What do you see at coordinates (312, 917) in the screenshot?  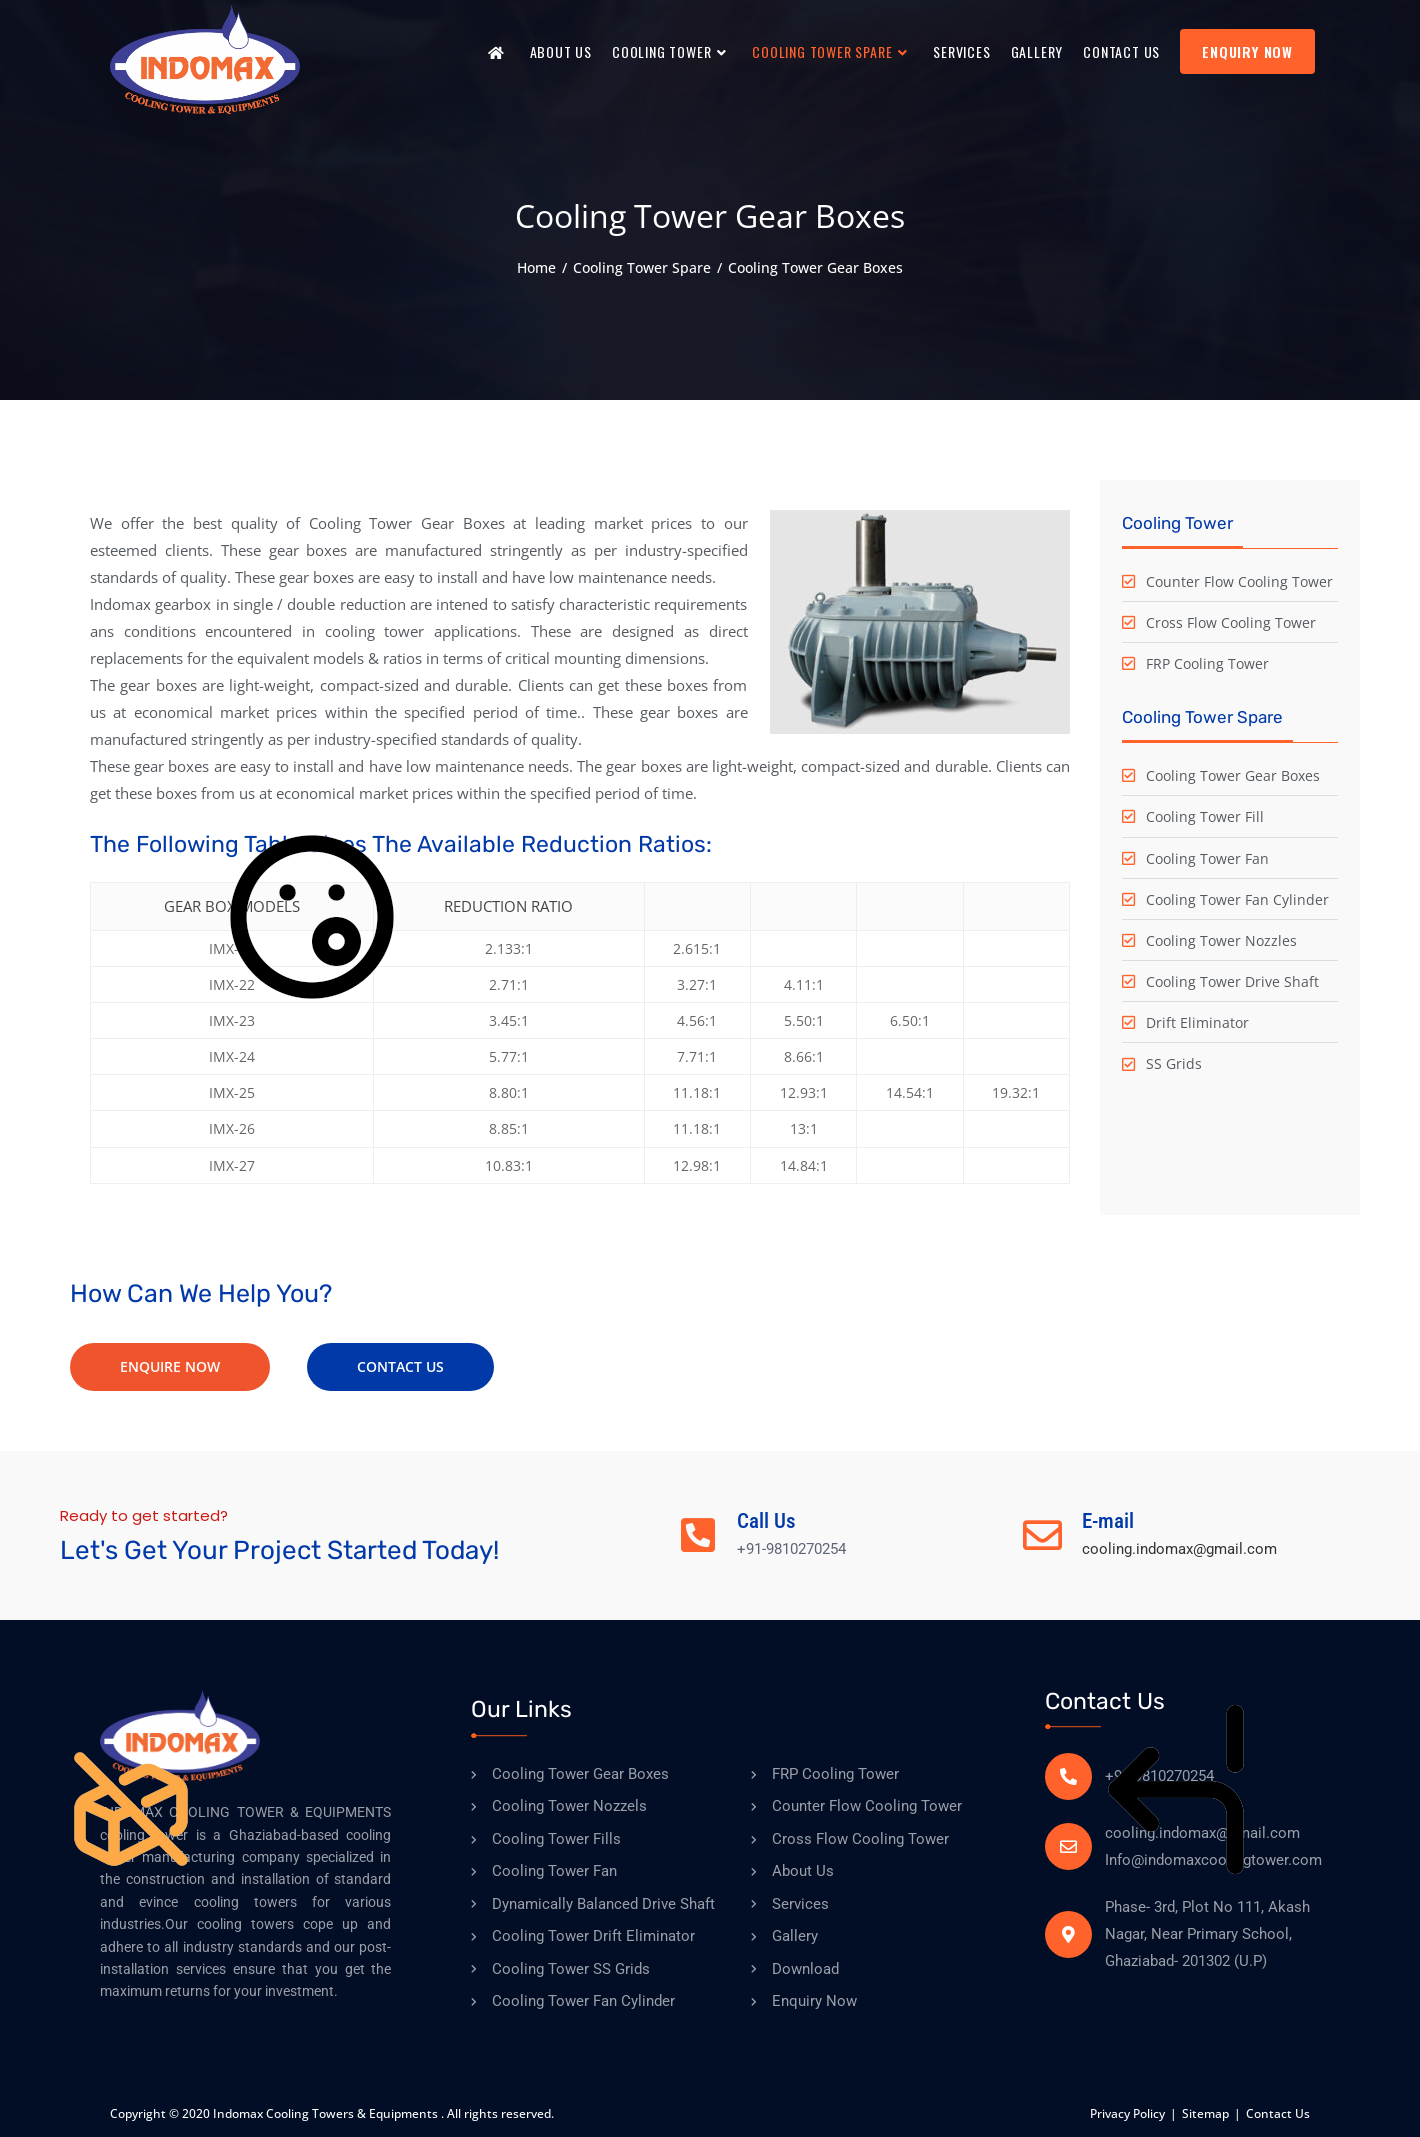 I see `indicates singing or karaoke mode` at bounding box center [312, 917].